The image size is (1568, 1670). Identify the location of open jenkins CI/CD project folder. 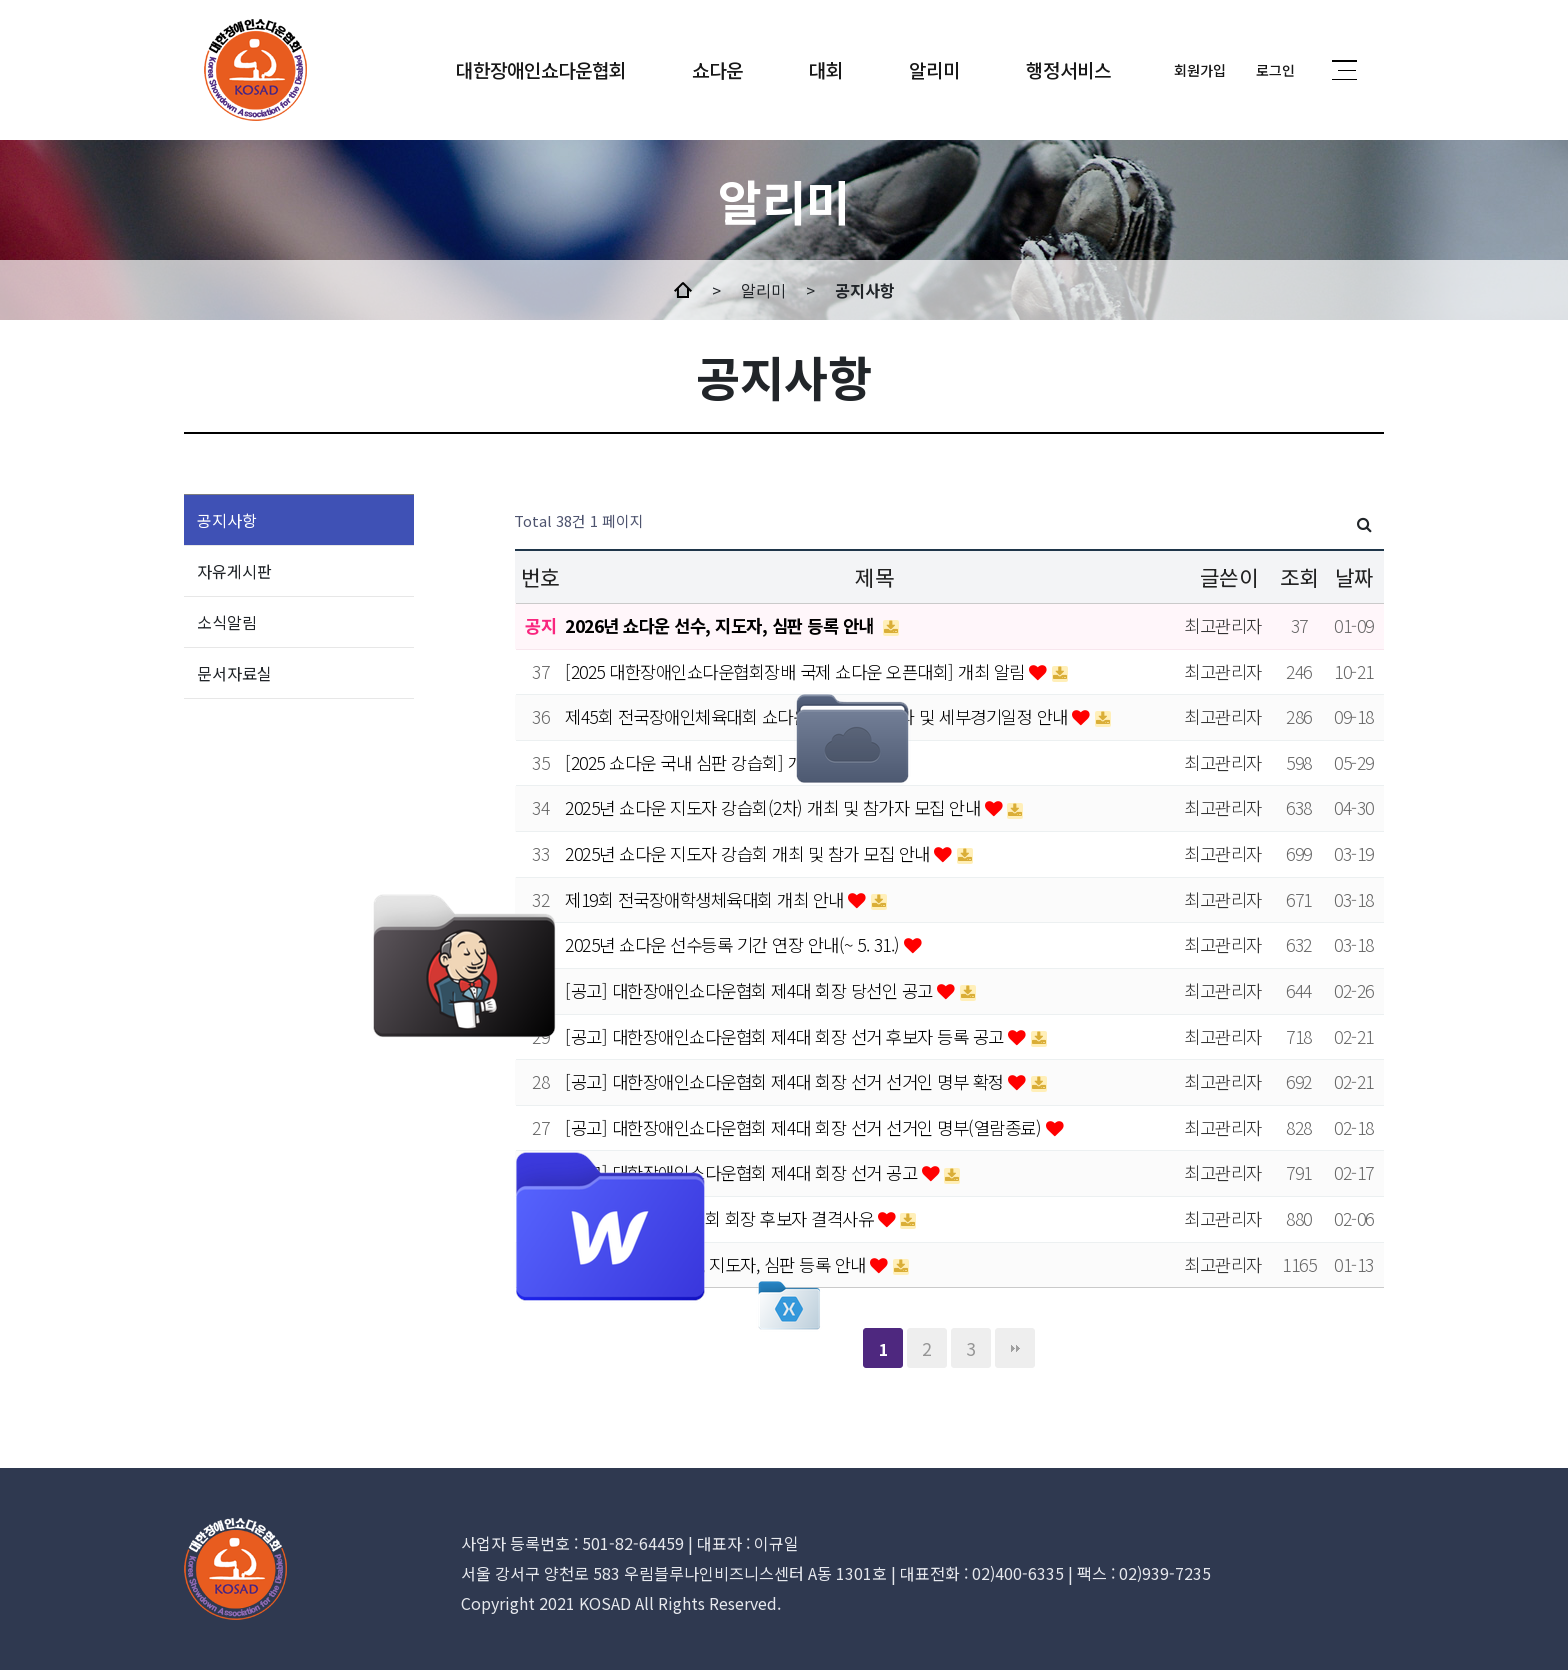
(463, 970).